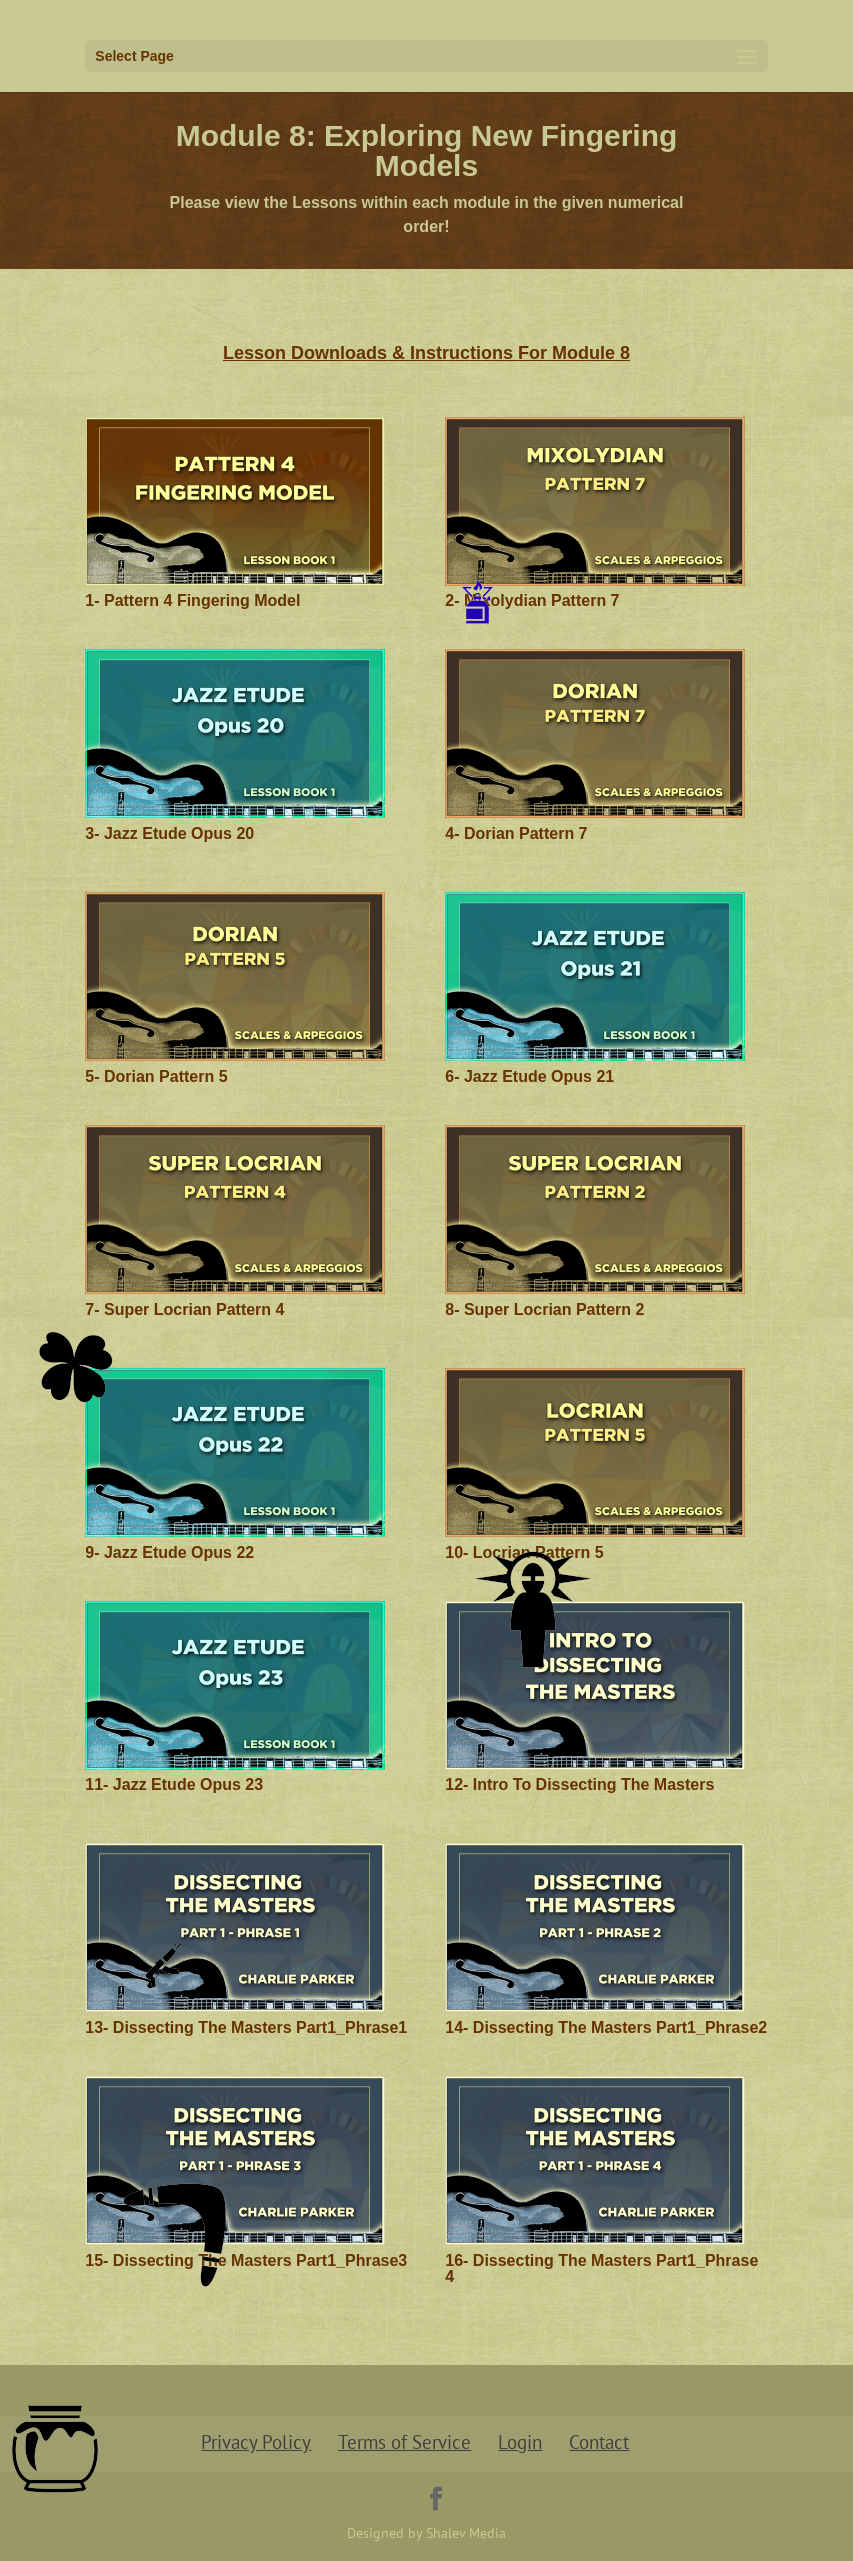 The image size is (853, 2561). What do you see at coordinates (174, 2234) in the screenshot?
I see `boomerang weapon or tool in a game inventory` at bounding box center [174, 2234].